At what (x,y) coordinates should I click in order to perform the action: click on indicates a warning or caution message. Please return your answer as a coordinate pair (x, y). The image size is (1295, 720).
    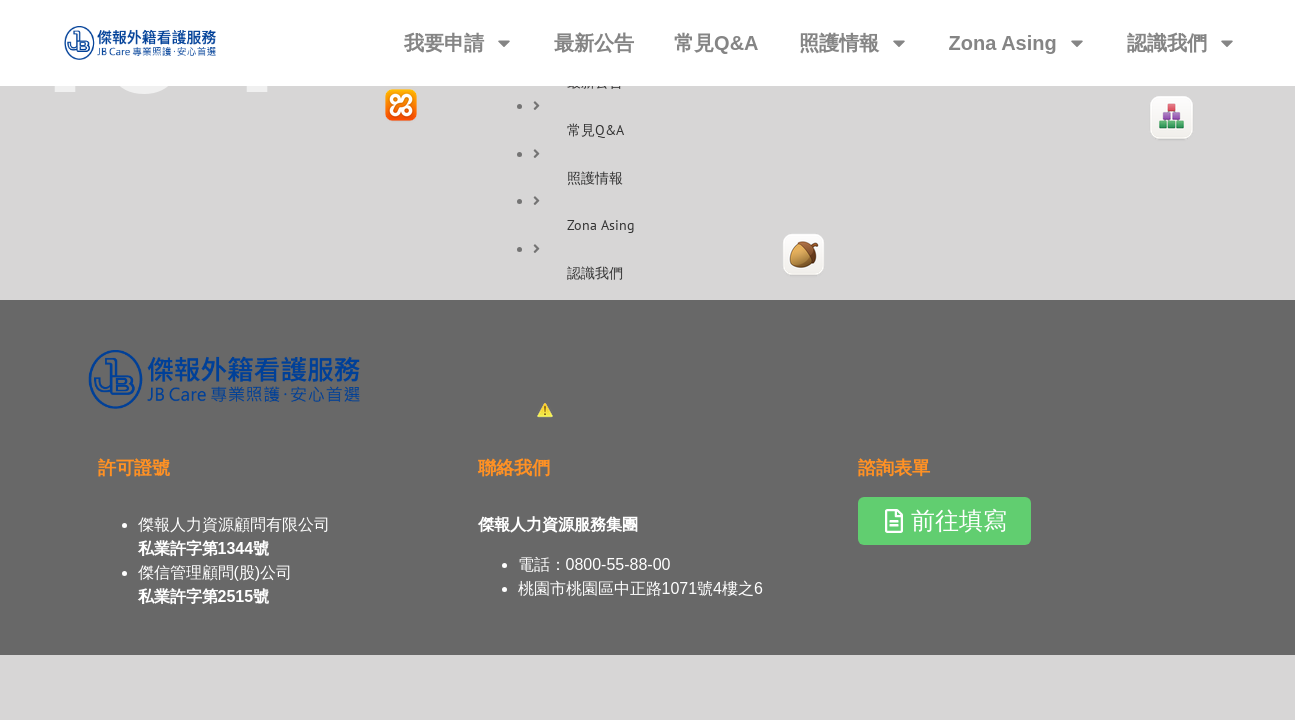
    Looking at the image, I should click on (545, 410).